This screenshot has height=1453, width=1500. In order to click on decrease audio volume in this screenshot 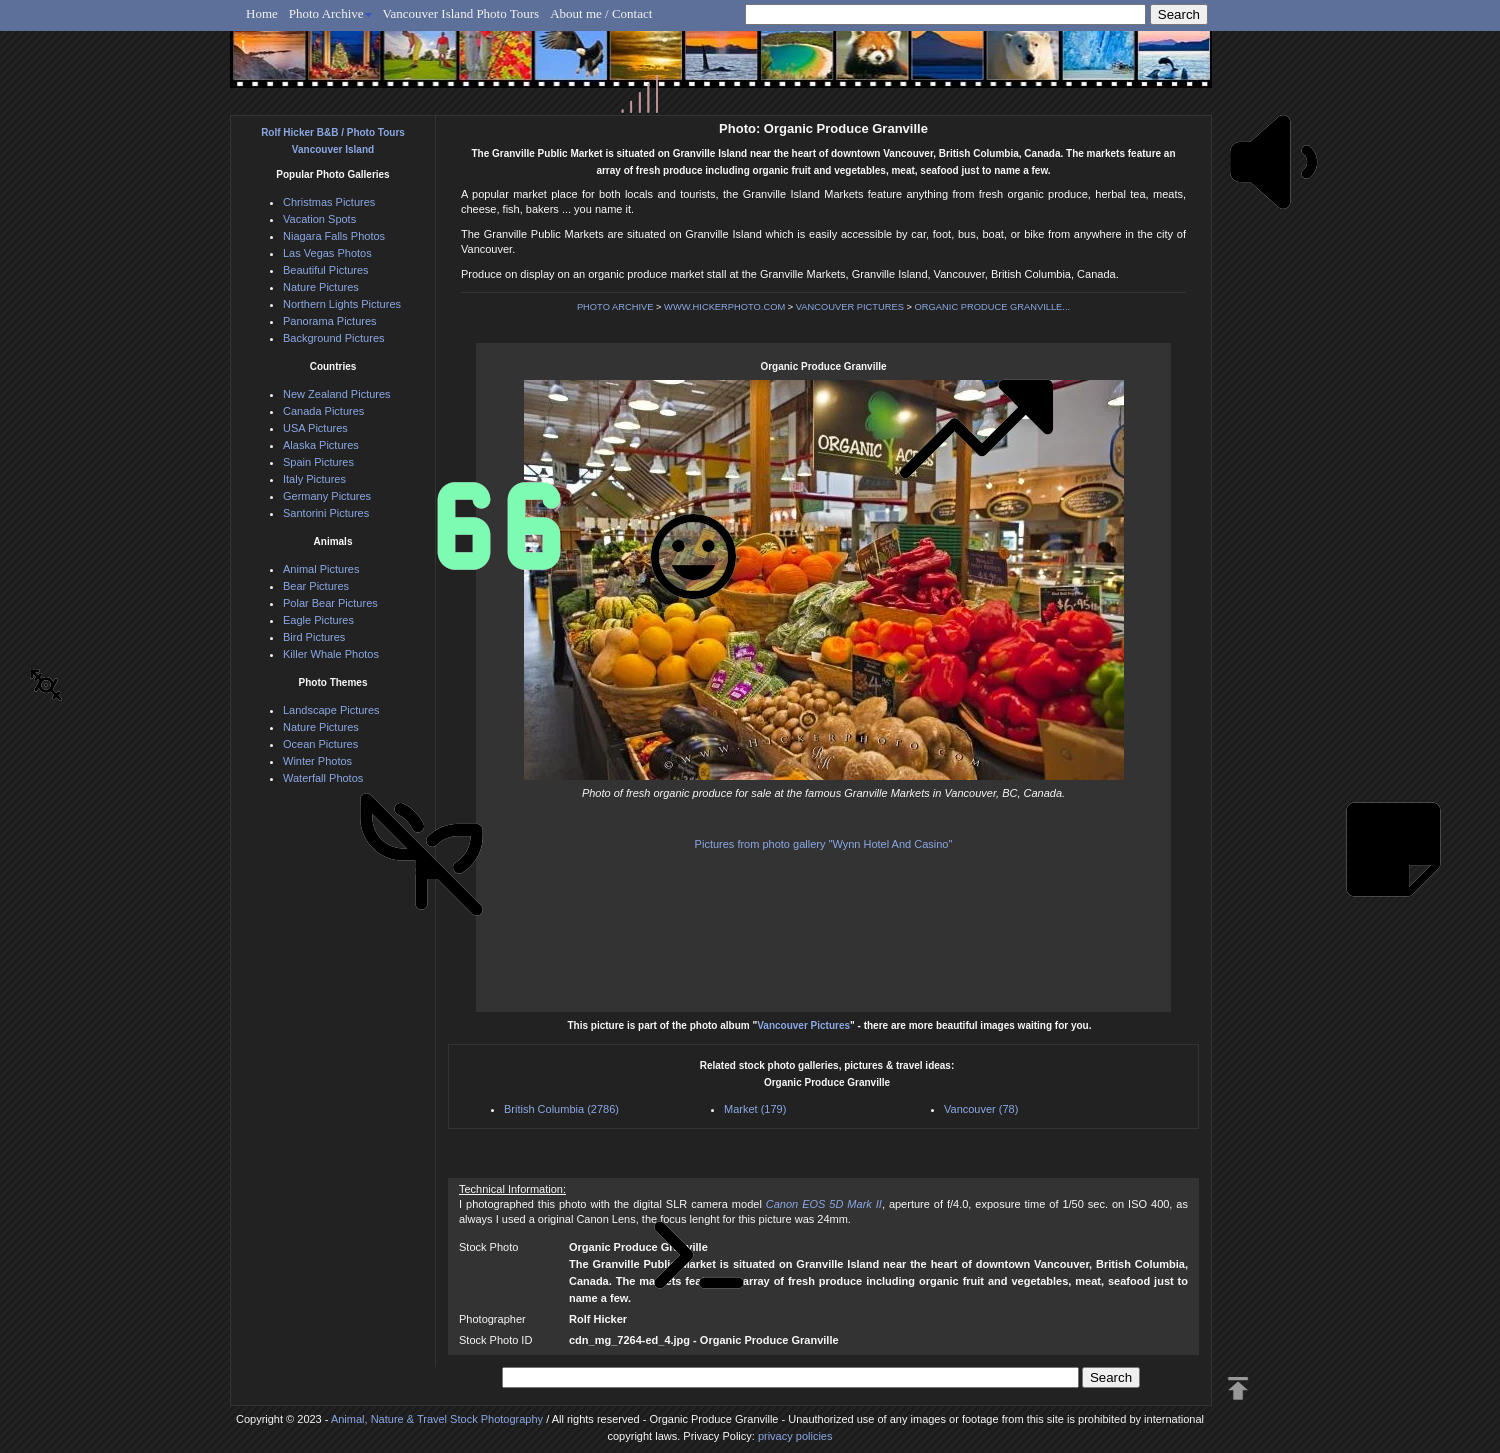, I will do `click(1277, 162)`.